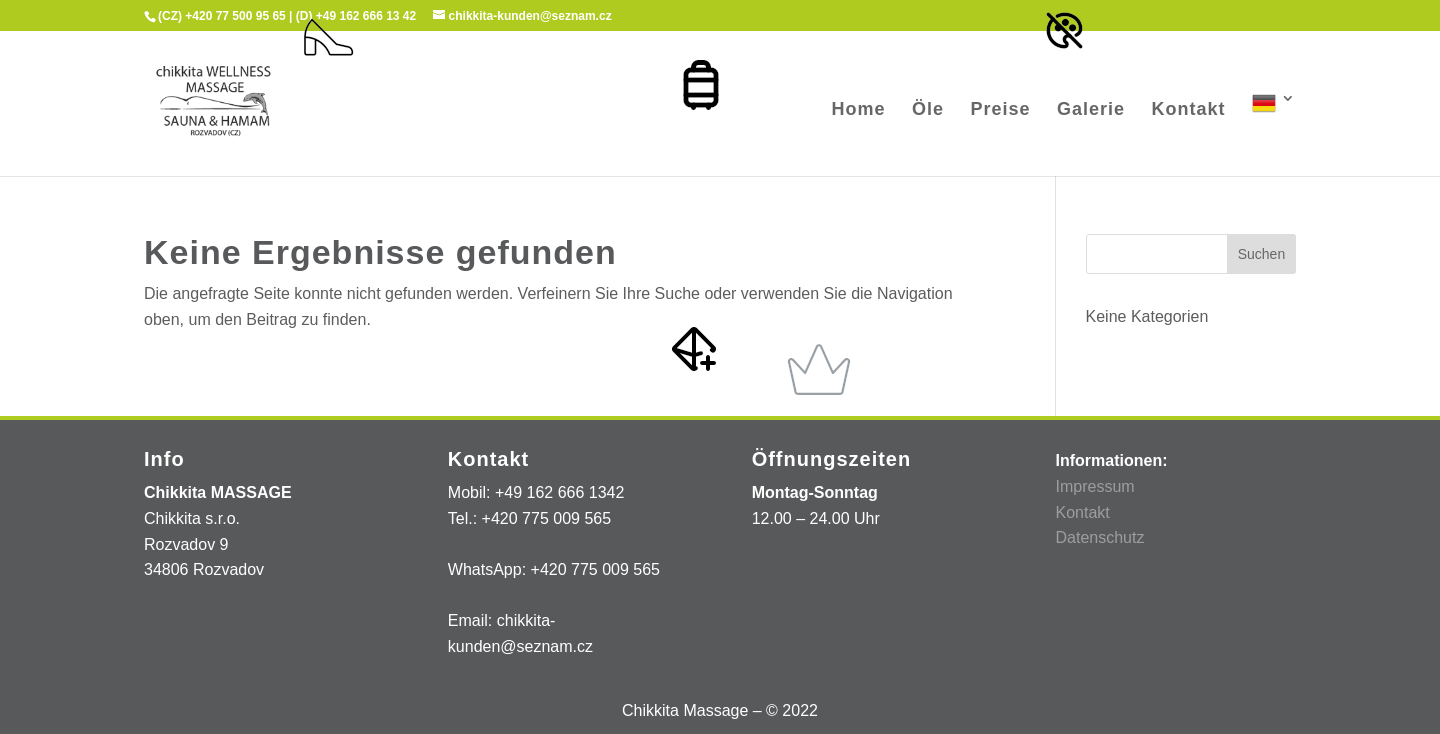 This screenshot has height=734, width=1440. What do you see at coordinates (694, 349) in the screenshot?
I see `add a new 3D object or shape` at bounding box center [694, 349].